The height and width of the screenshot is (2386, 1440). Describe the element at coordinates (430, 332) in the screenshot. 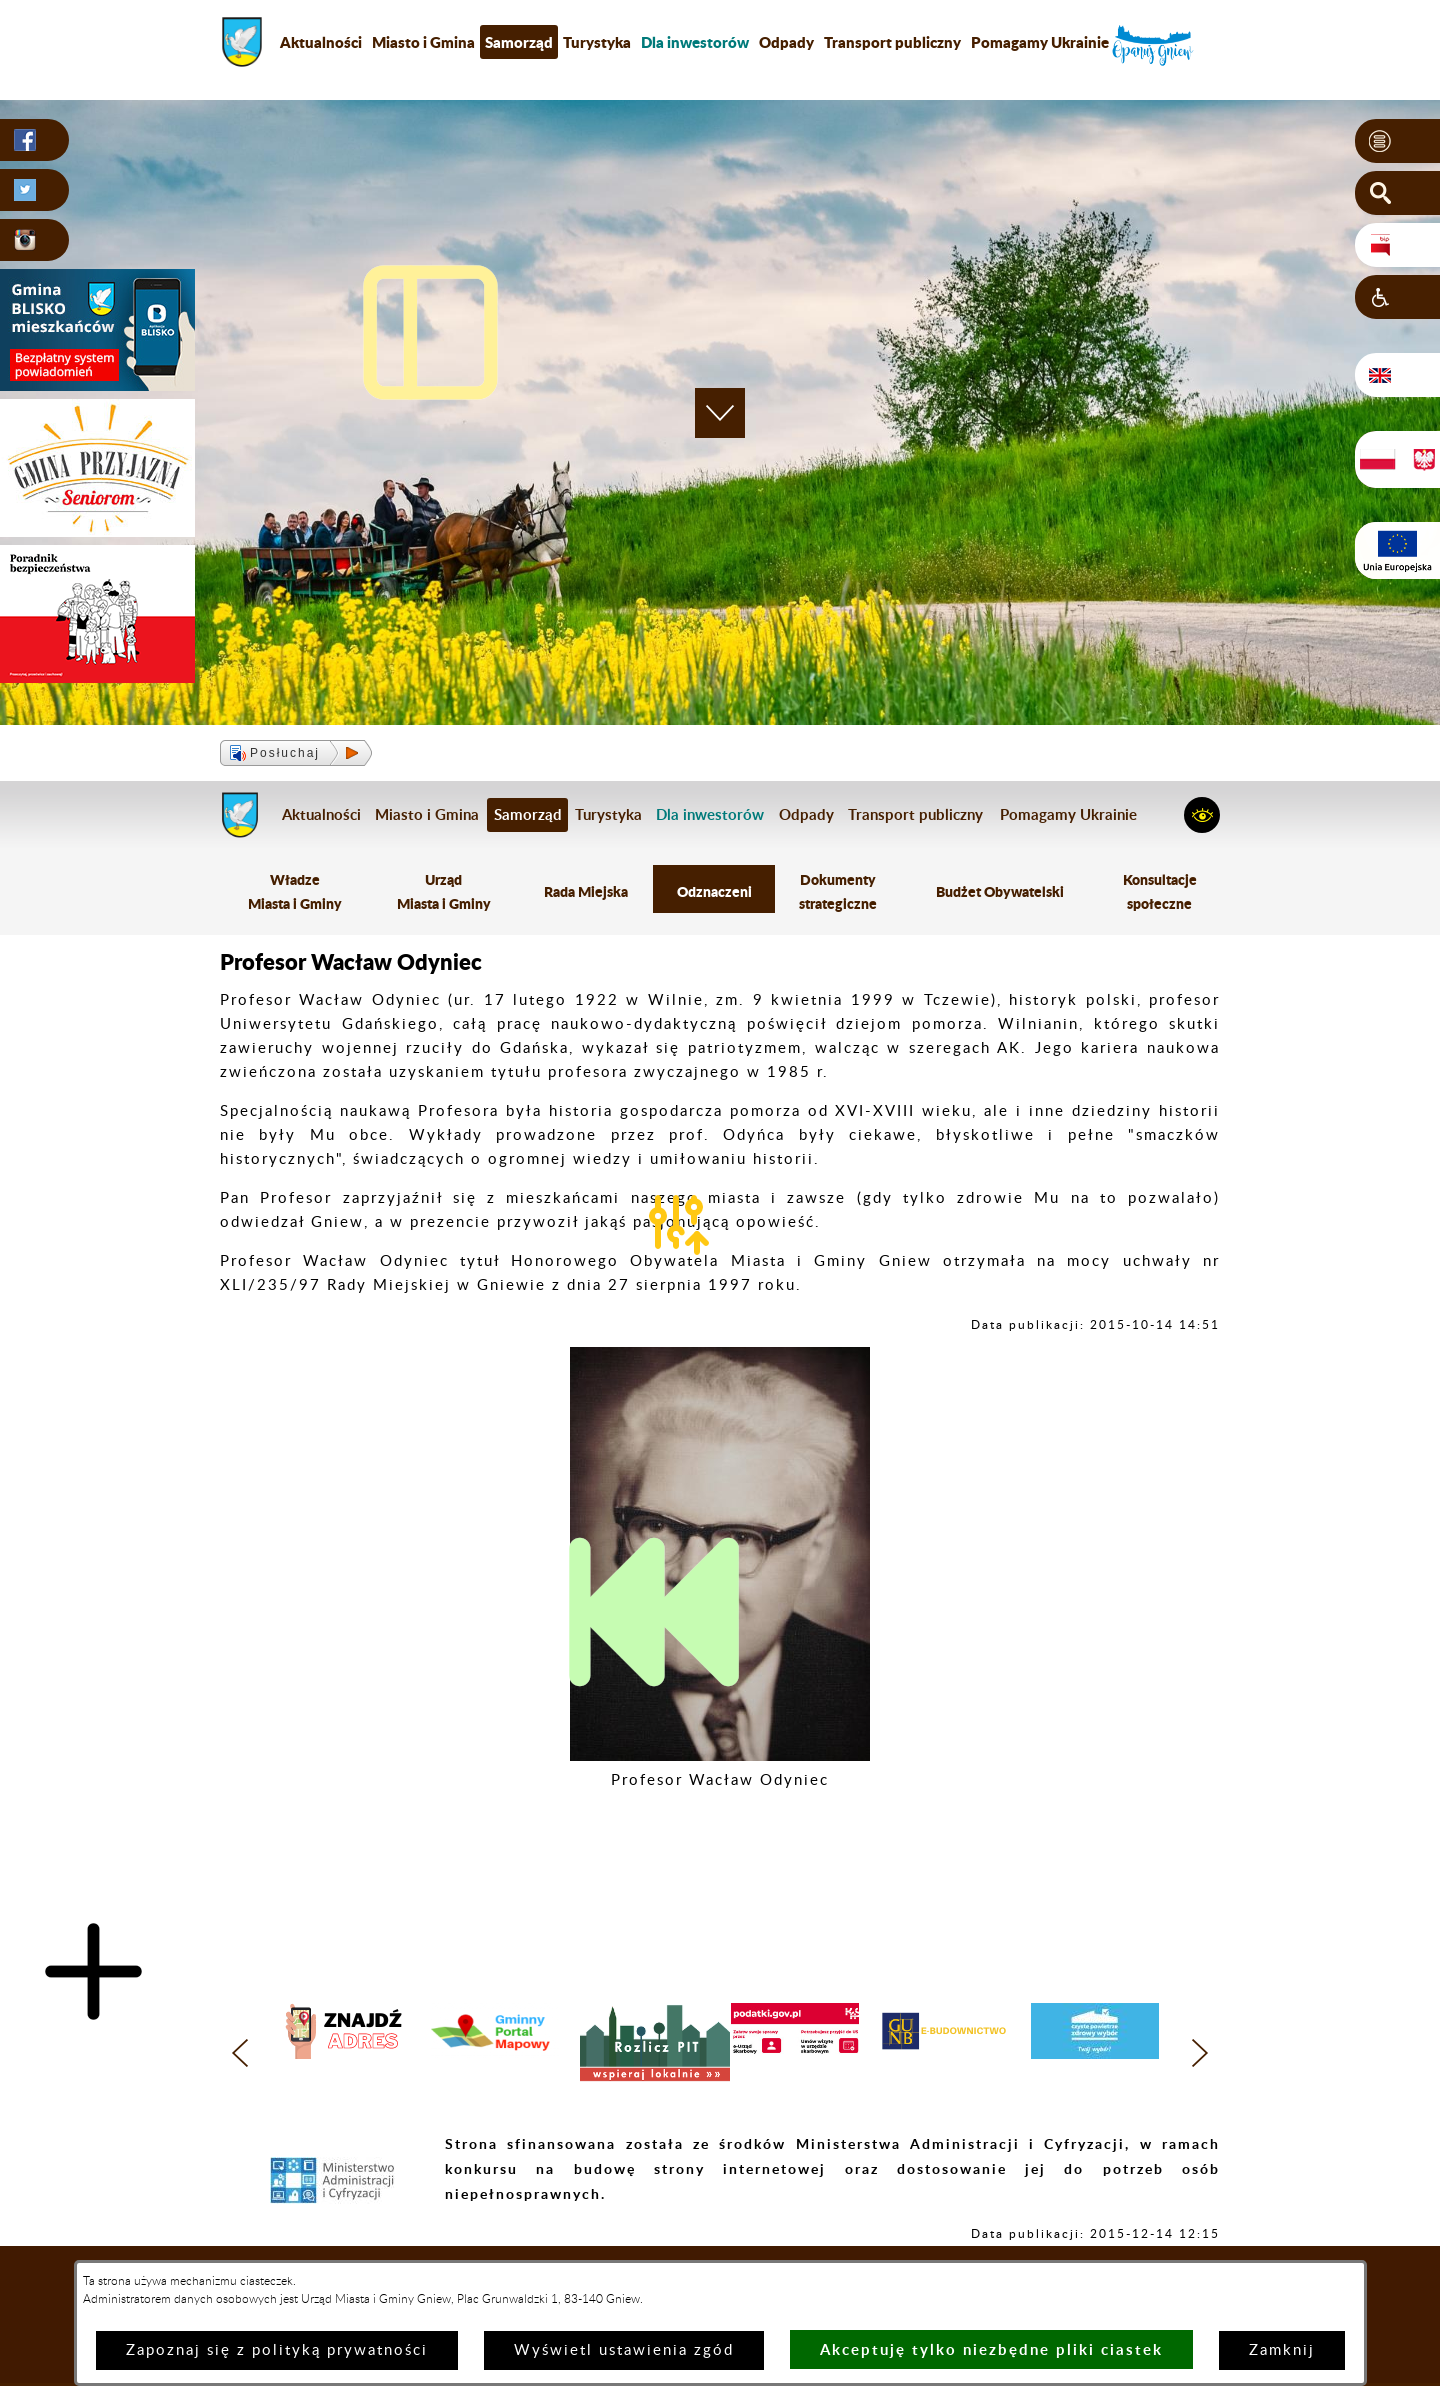

I see `toggle the sidebar panel` at that location.